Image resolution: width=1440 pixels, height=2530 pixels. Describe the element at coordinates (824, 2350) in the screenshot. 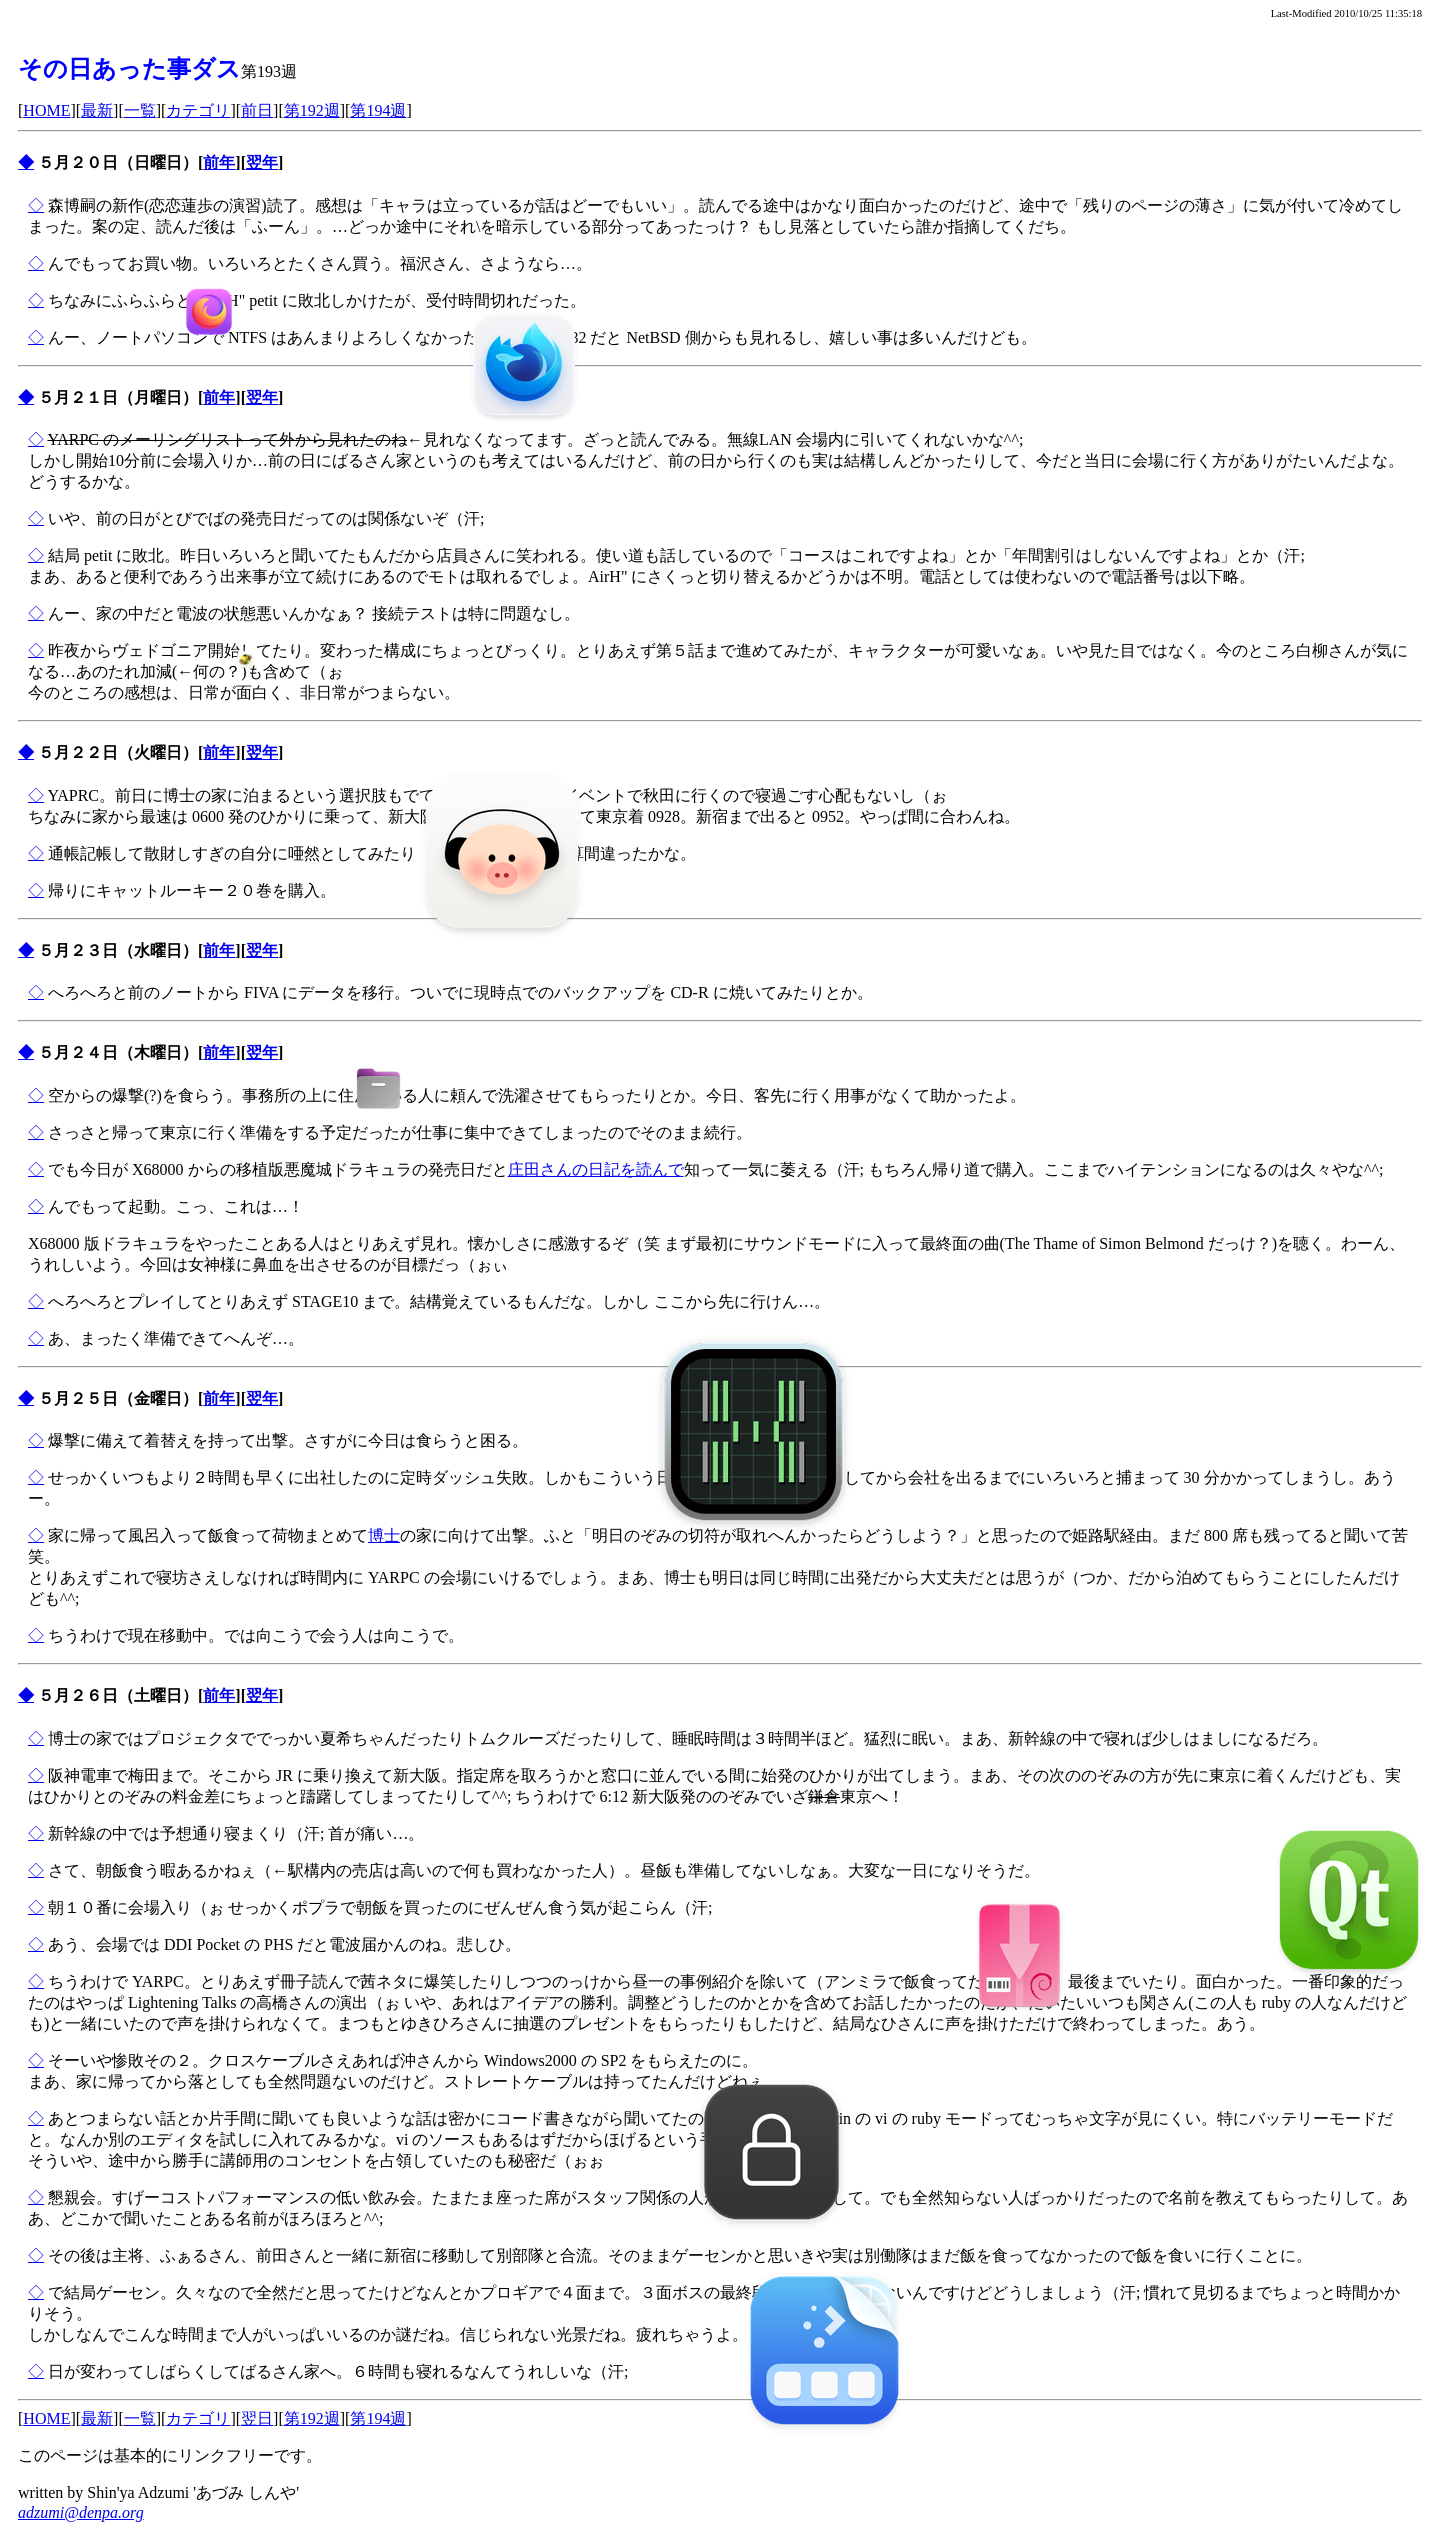

I see `open plasma desktop settings` at that location.